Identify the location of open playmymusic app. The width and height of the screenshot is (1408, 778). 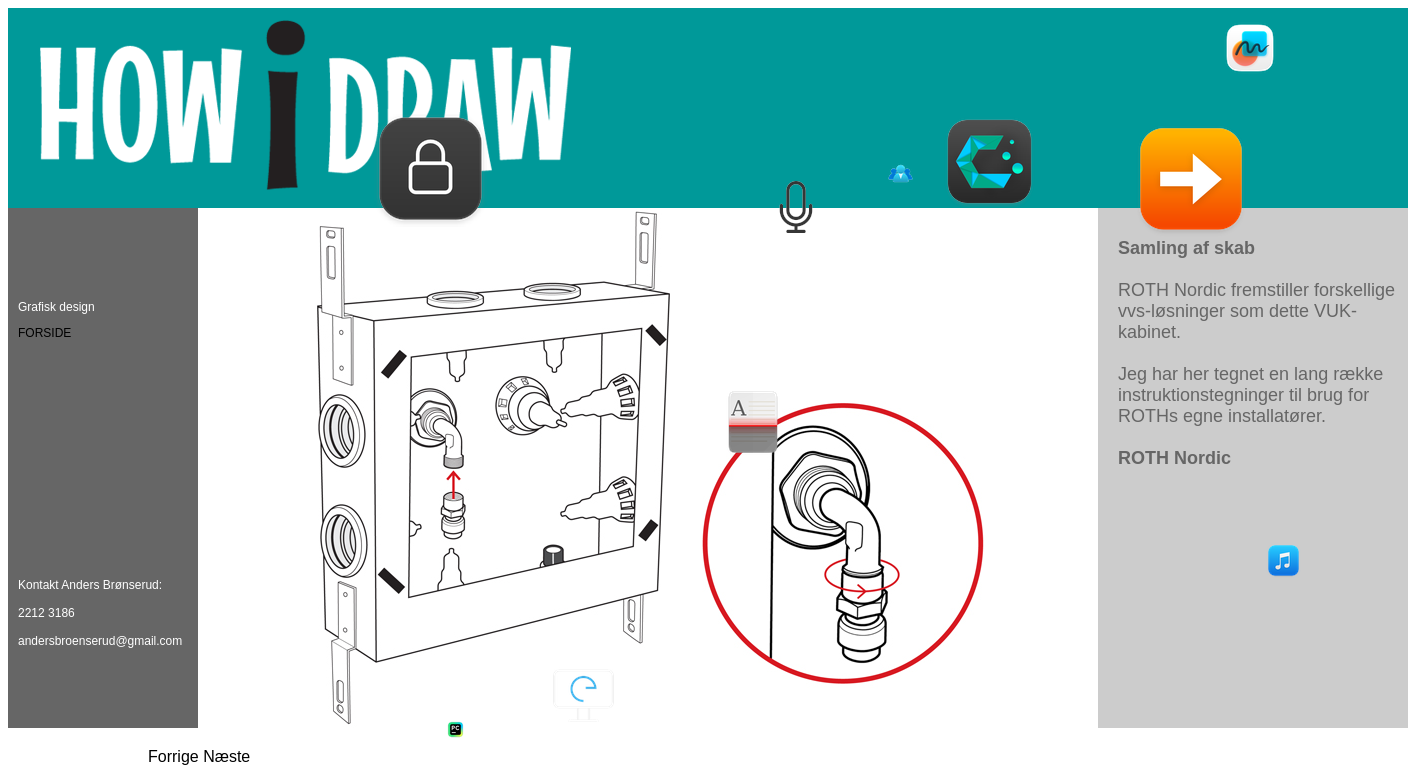
(1283, 560).